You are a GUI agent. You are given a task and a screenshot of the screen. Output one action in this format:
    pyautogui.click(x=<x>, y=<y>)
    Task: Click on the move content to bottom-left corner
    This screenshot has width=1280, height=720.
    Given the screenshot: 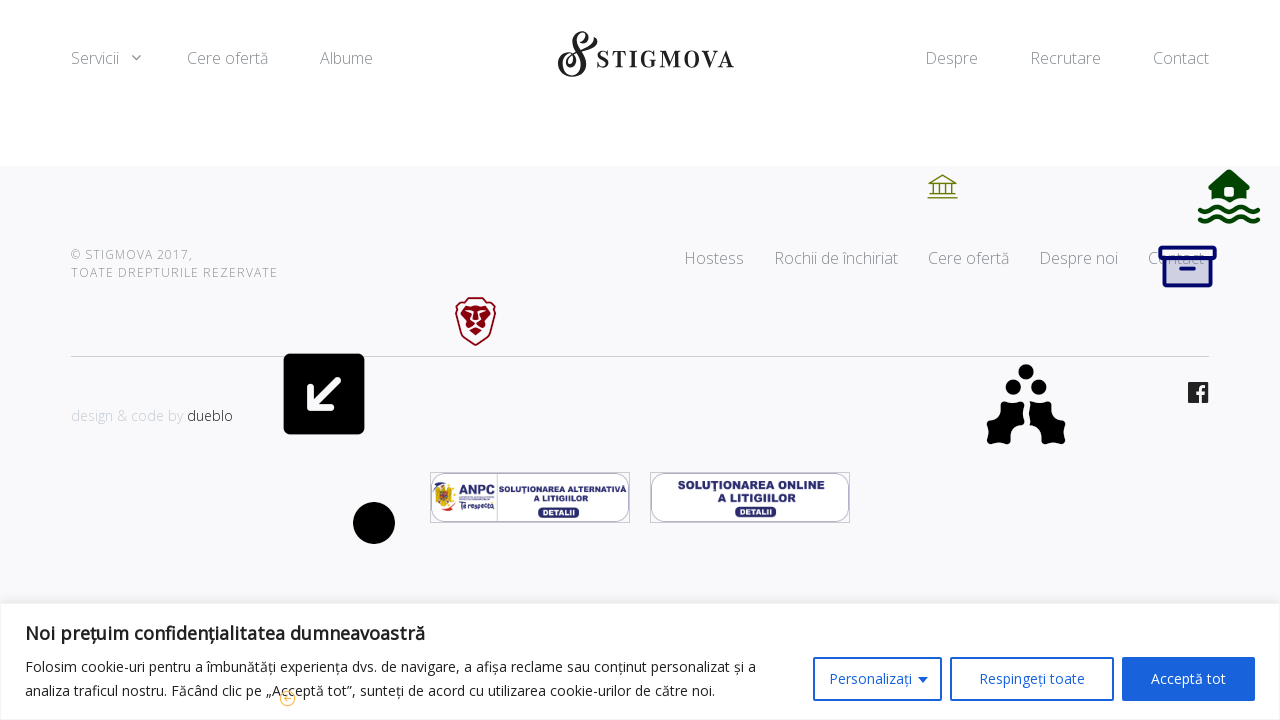 What is the action you would take?
    pyautogui.click(x=324, y=394)
    